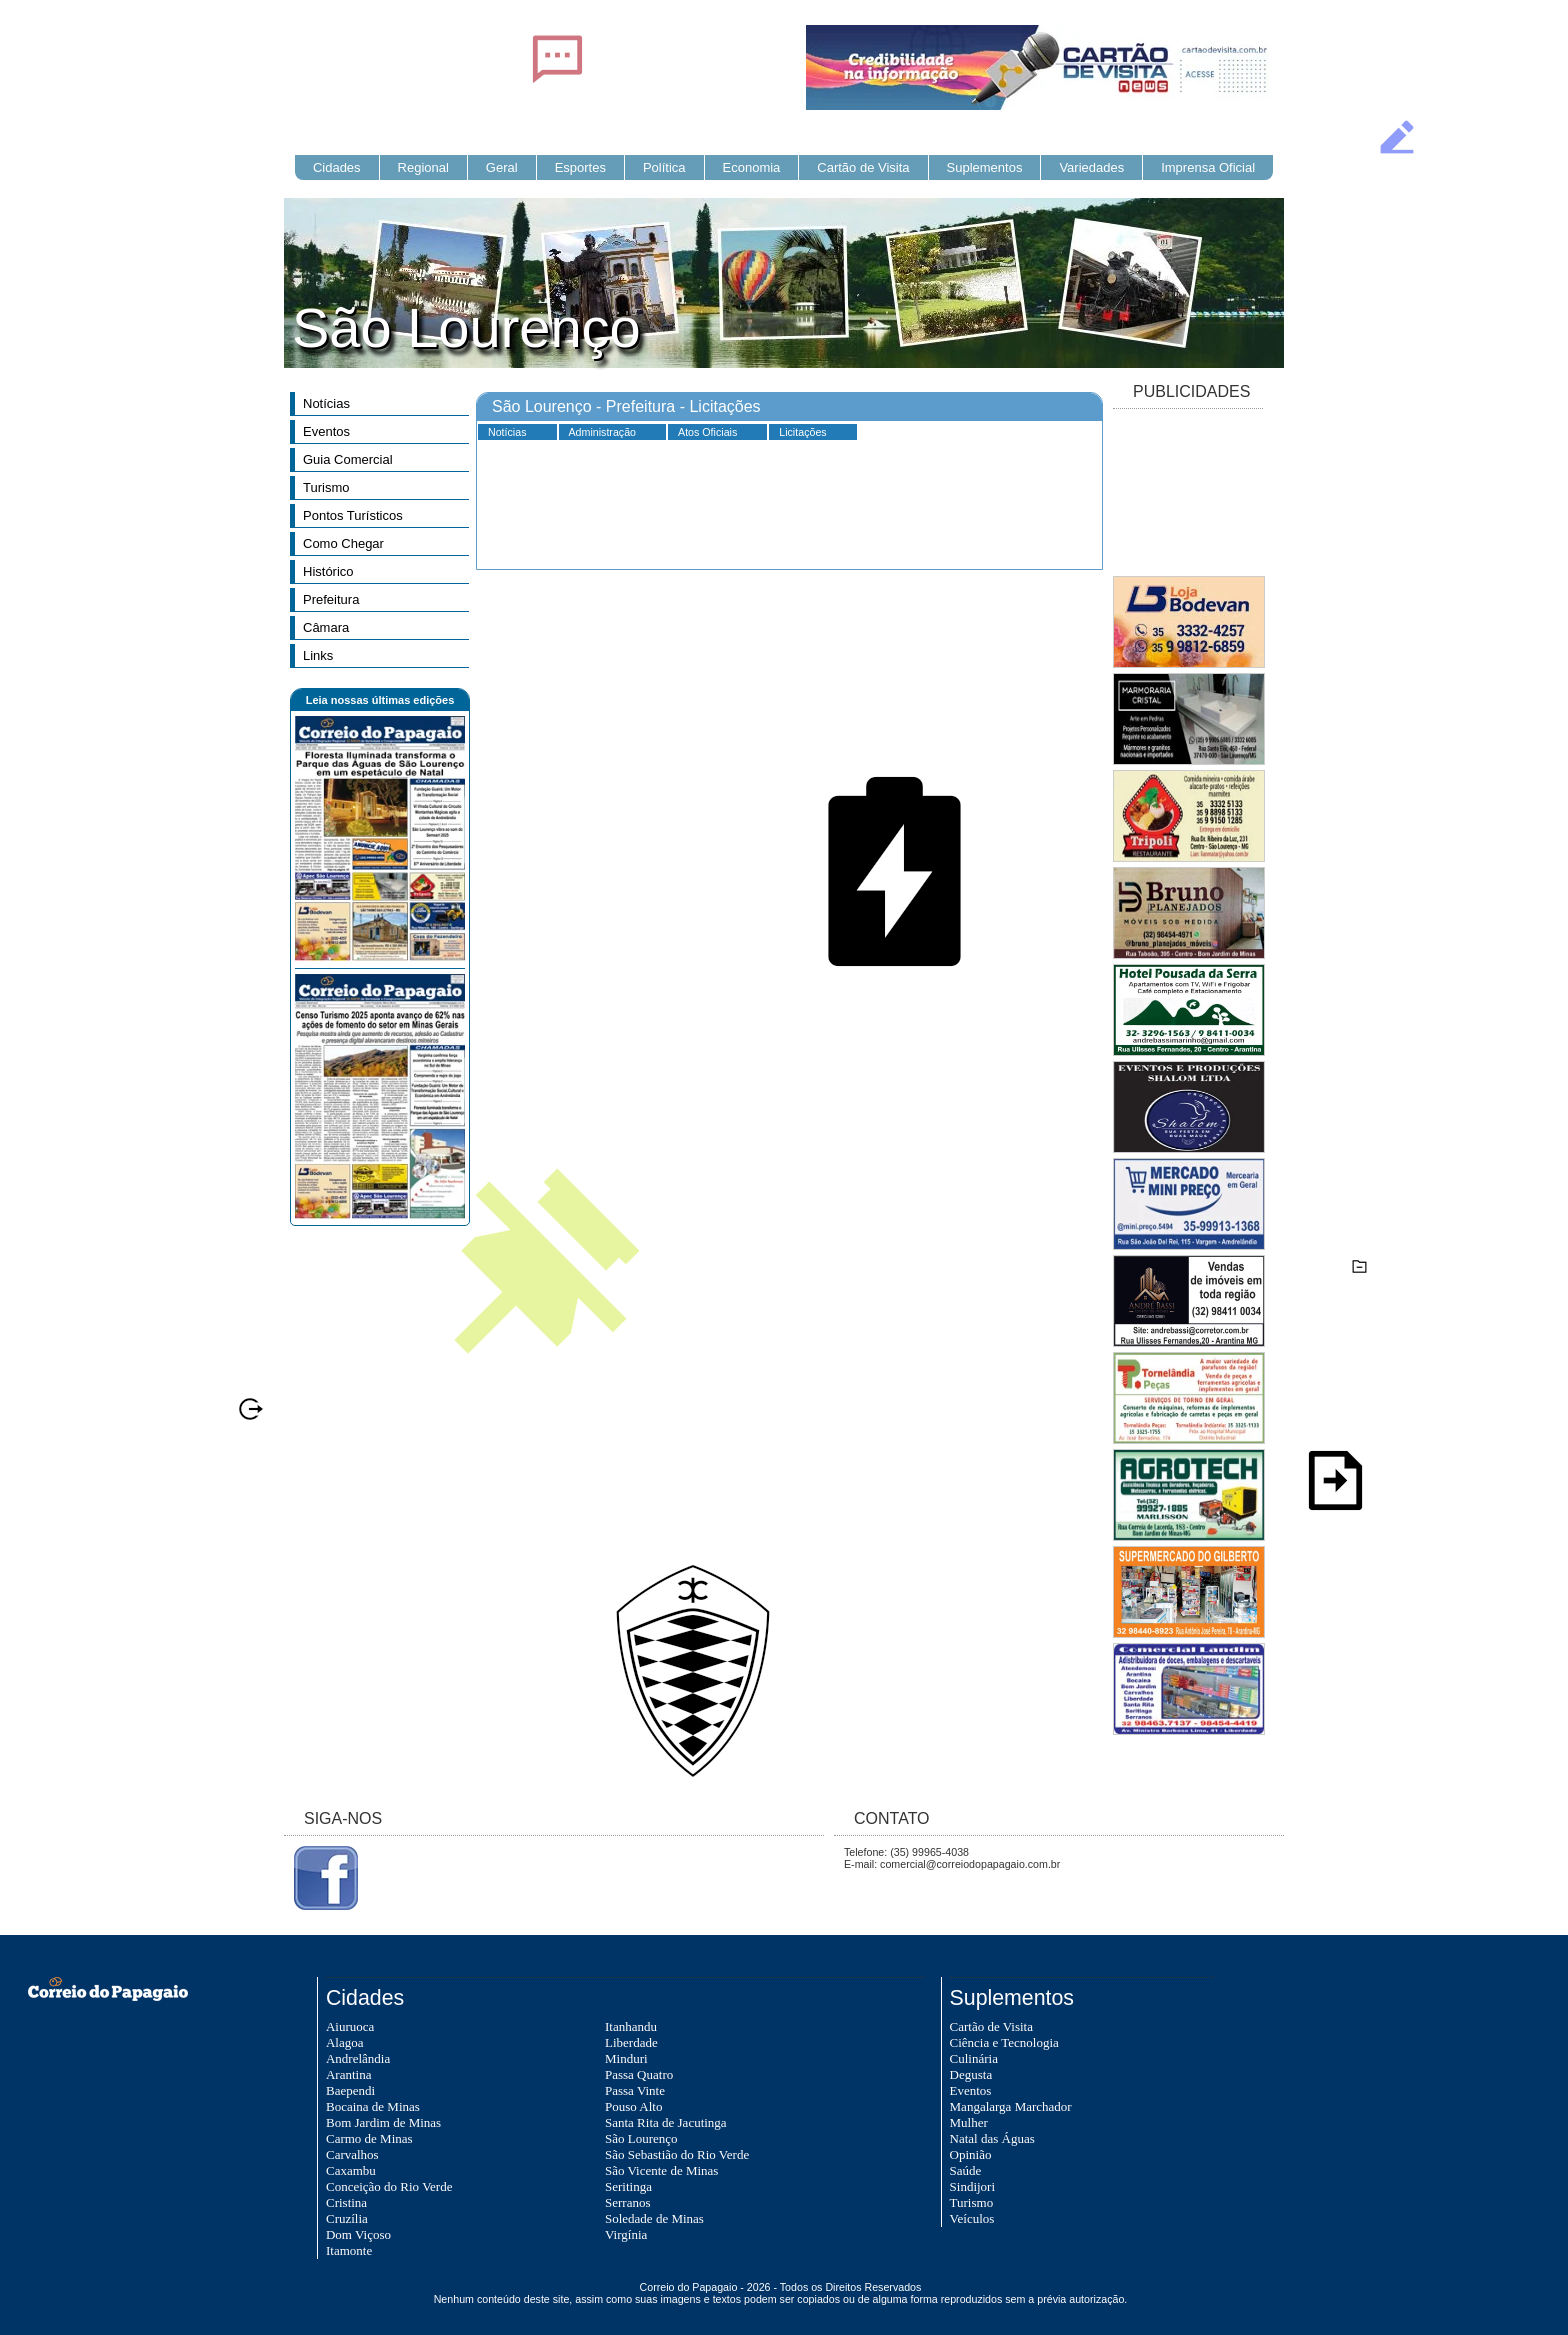 The image size is (1568, 2335). Describe the element at coordinates (539, 1268) in the screenshot. I see `unpin a saved location` at that location.